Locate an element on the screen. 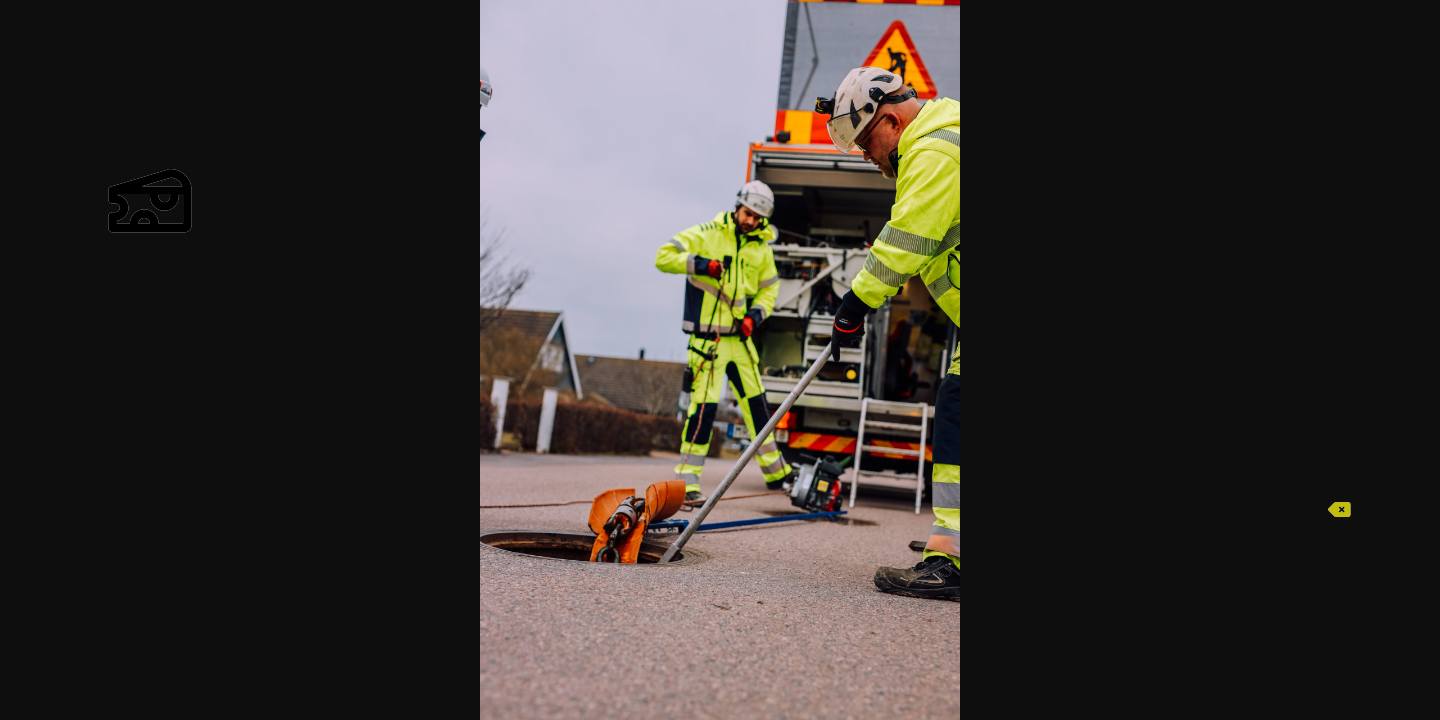 The height and width of the screenshot is (720, 1440). delete the last character or input is located at coordinates (1340, 509).